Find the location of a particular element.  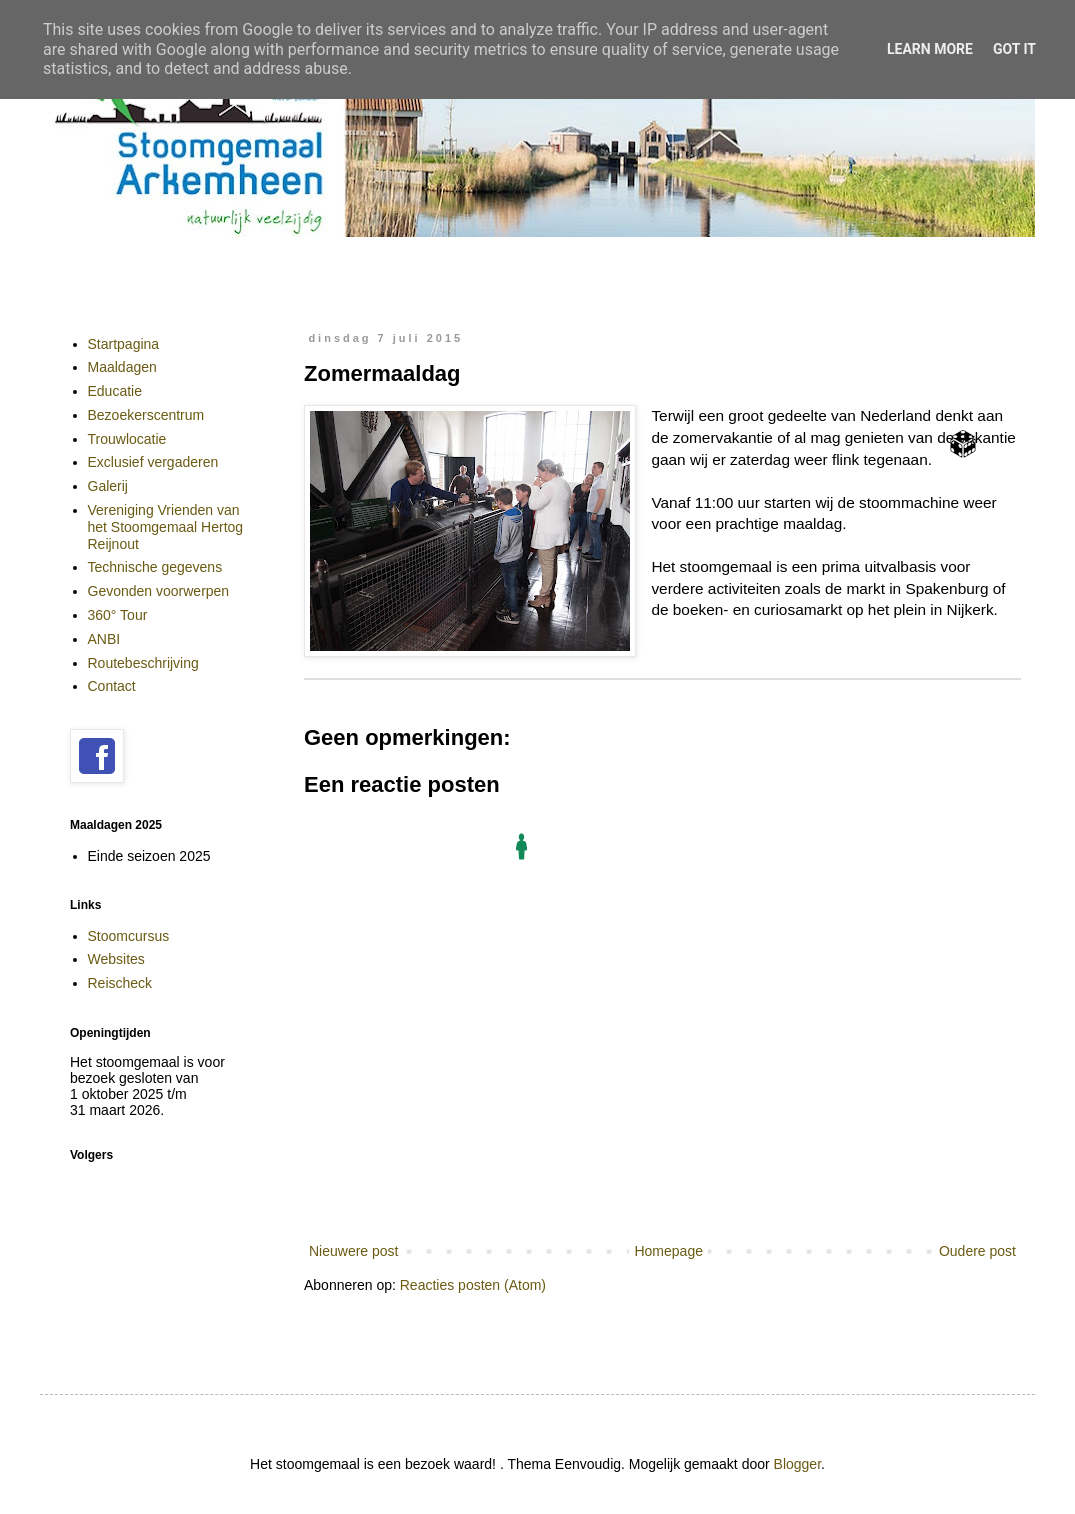

roll the dice or take a chance is located at coordinates (963, 444).